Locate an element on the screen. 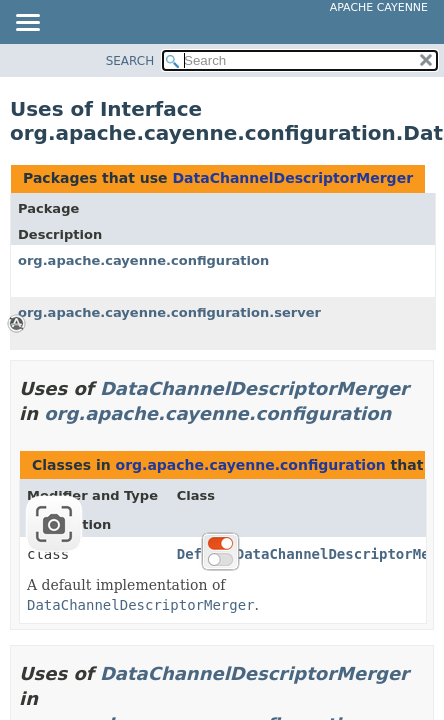 The height and width of the screenshot is (720, 444). open gnome tweaks to customize system settings is located at coordinates (220, 551).